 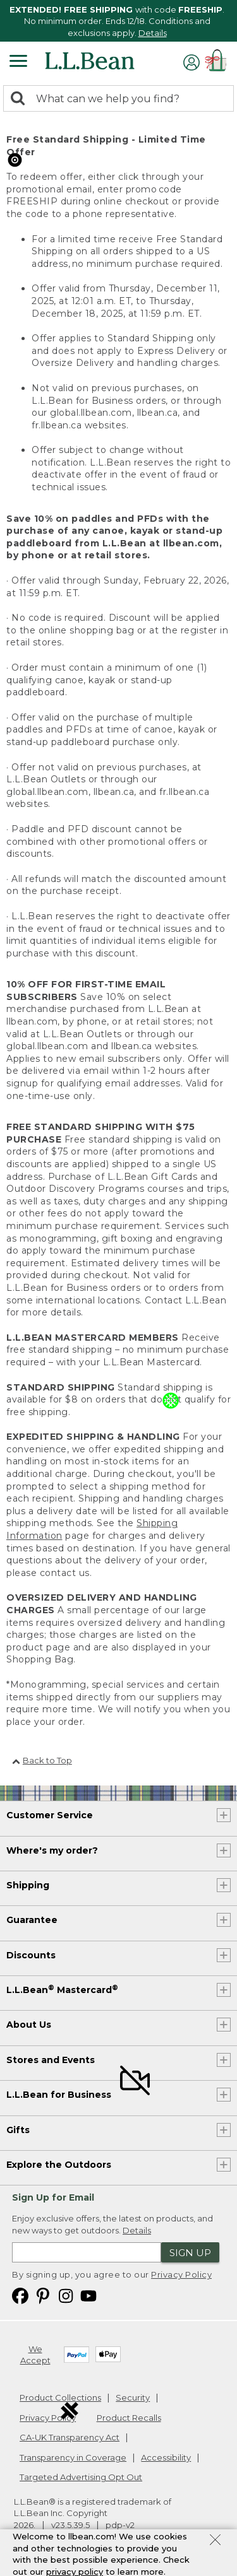 What do you see at coordinates (135, 2080) in the screenshot?
I see `turn off camera or disable video` at bounding box center [135, 2080].